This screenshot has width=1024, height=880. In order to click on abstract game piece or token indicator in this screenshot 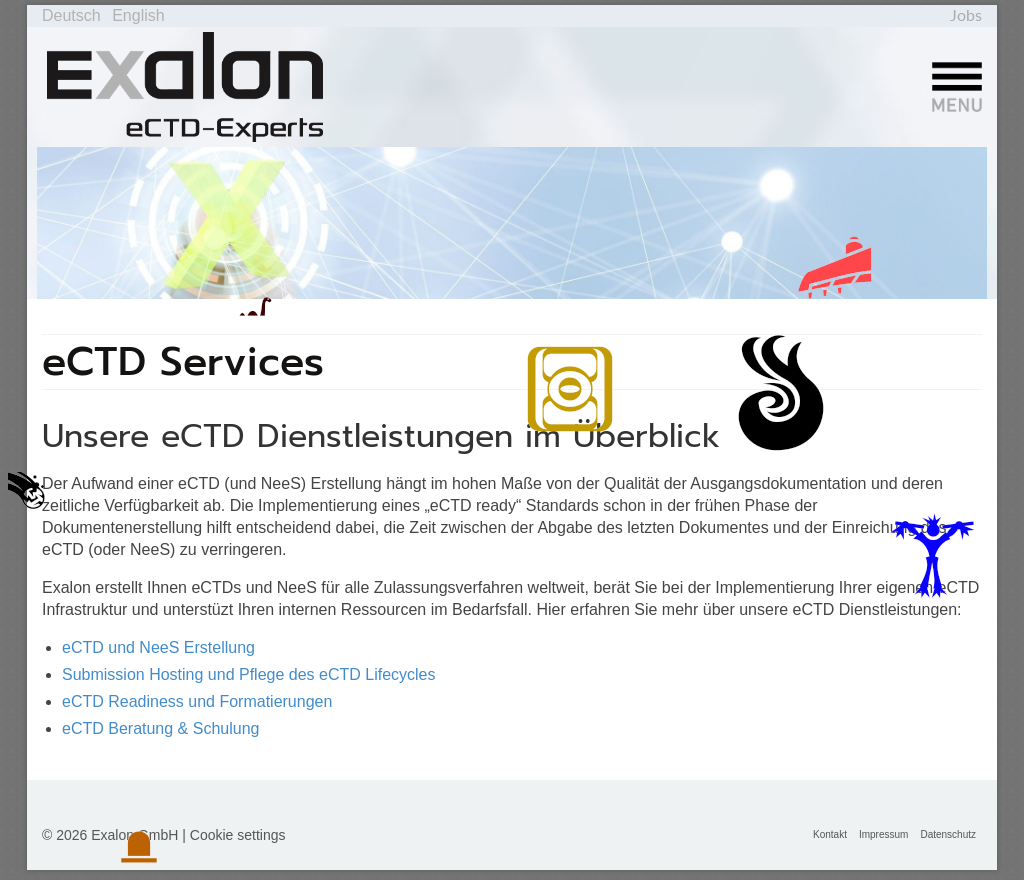, I will do `click(570, 389)`.